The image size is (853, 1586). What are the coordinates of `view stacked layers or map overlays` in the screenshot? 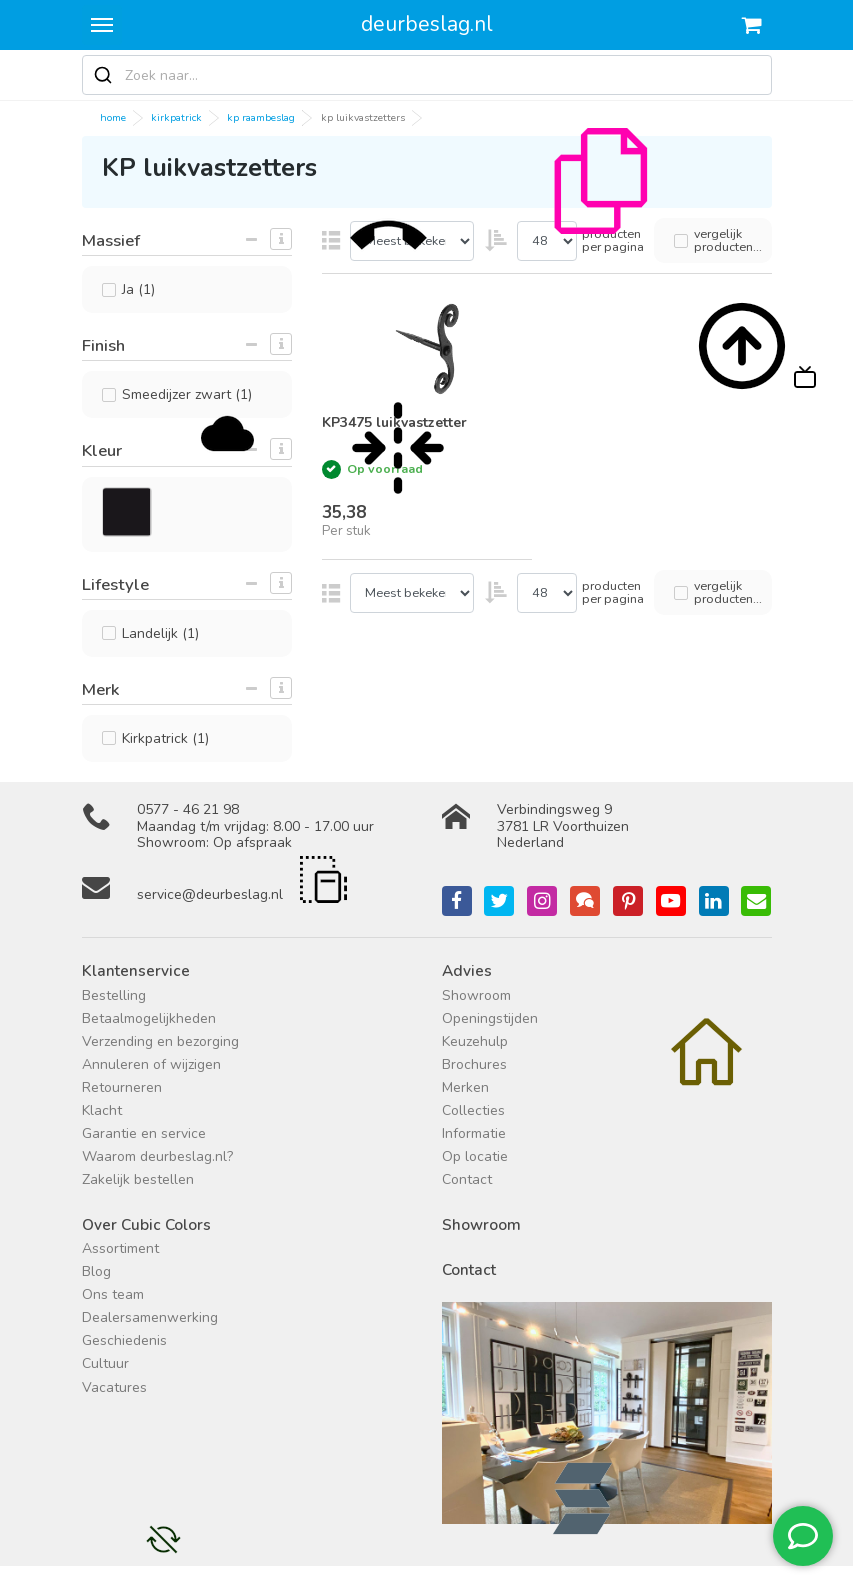 It's located at (582, 1498).